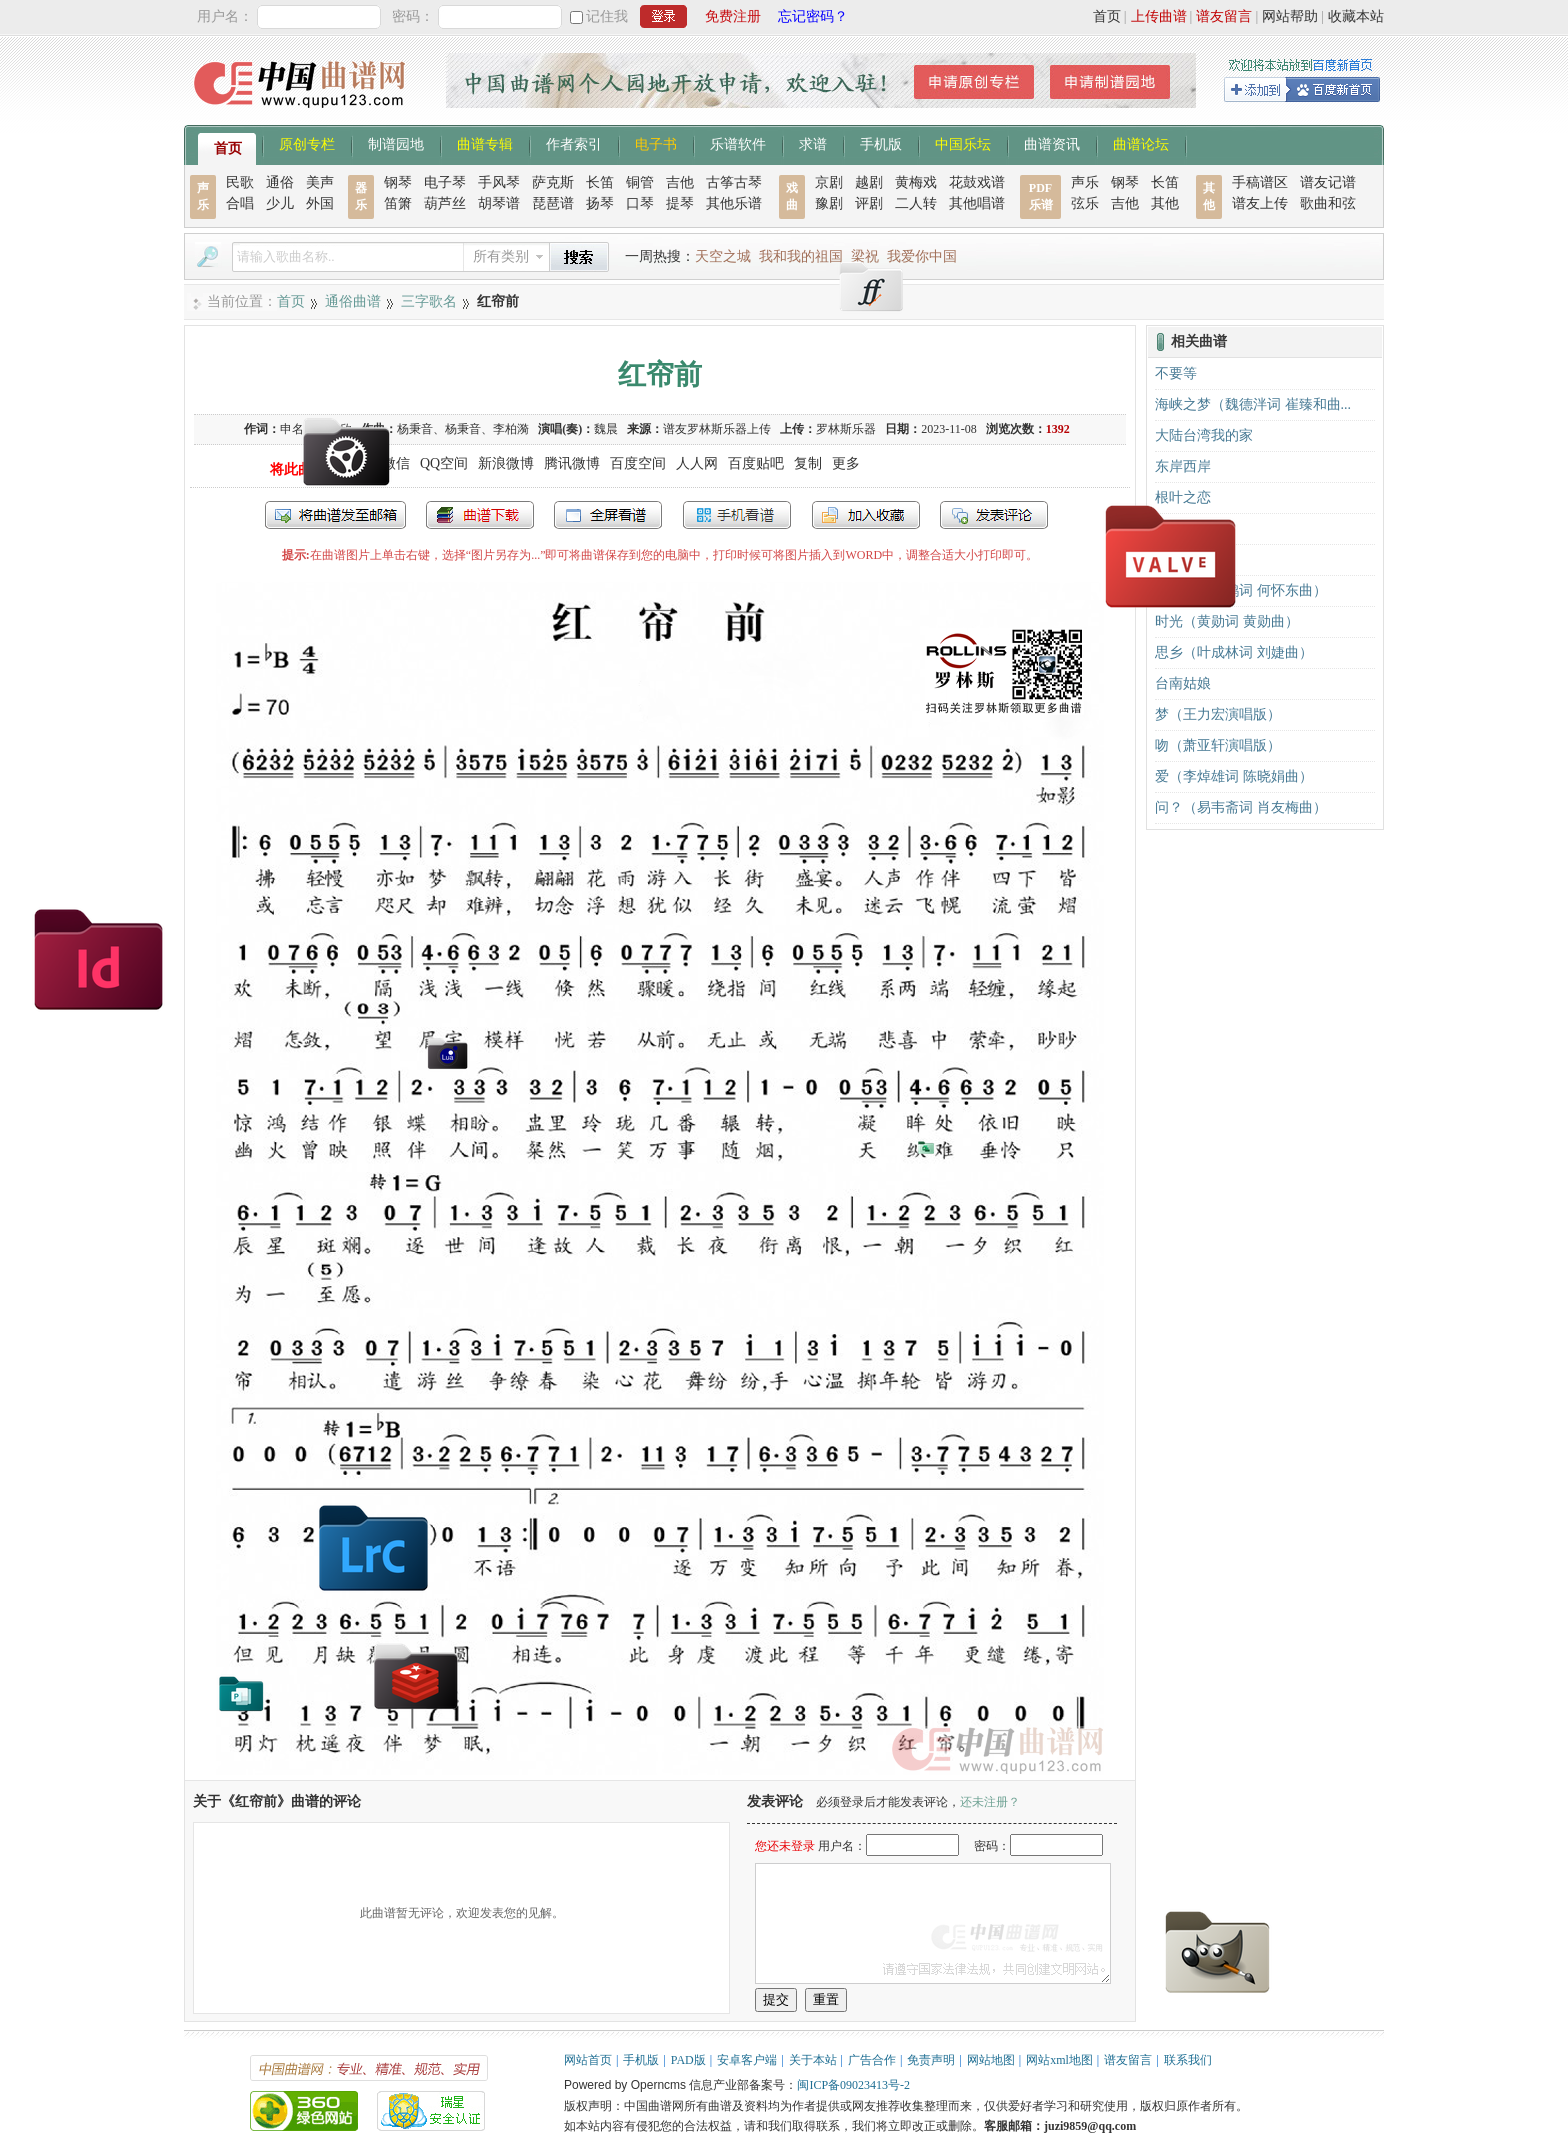  What do you see at coordinates (346, 454) in the screenshot?
I see `open actix web framework project folder` at bounding box center [346, 454].